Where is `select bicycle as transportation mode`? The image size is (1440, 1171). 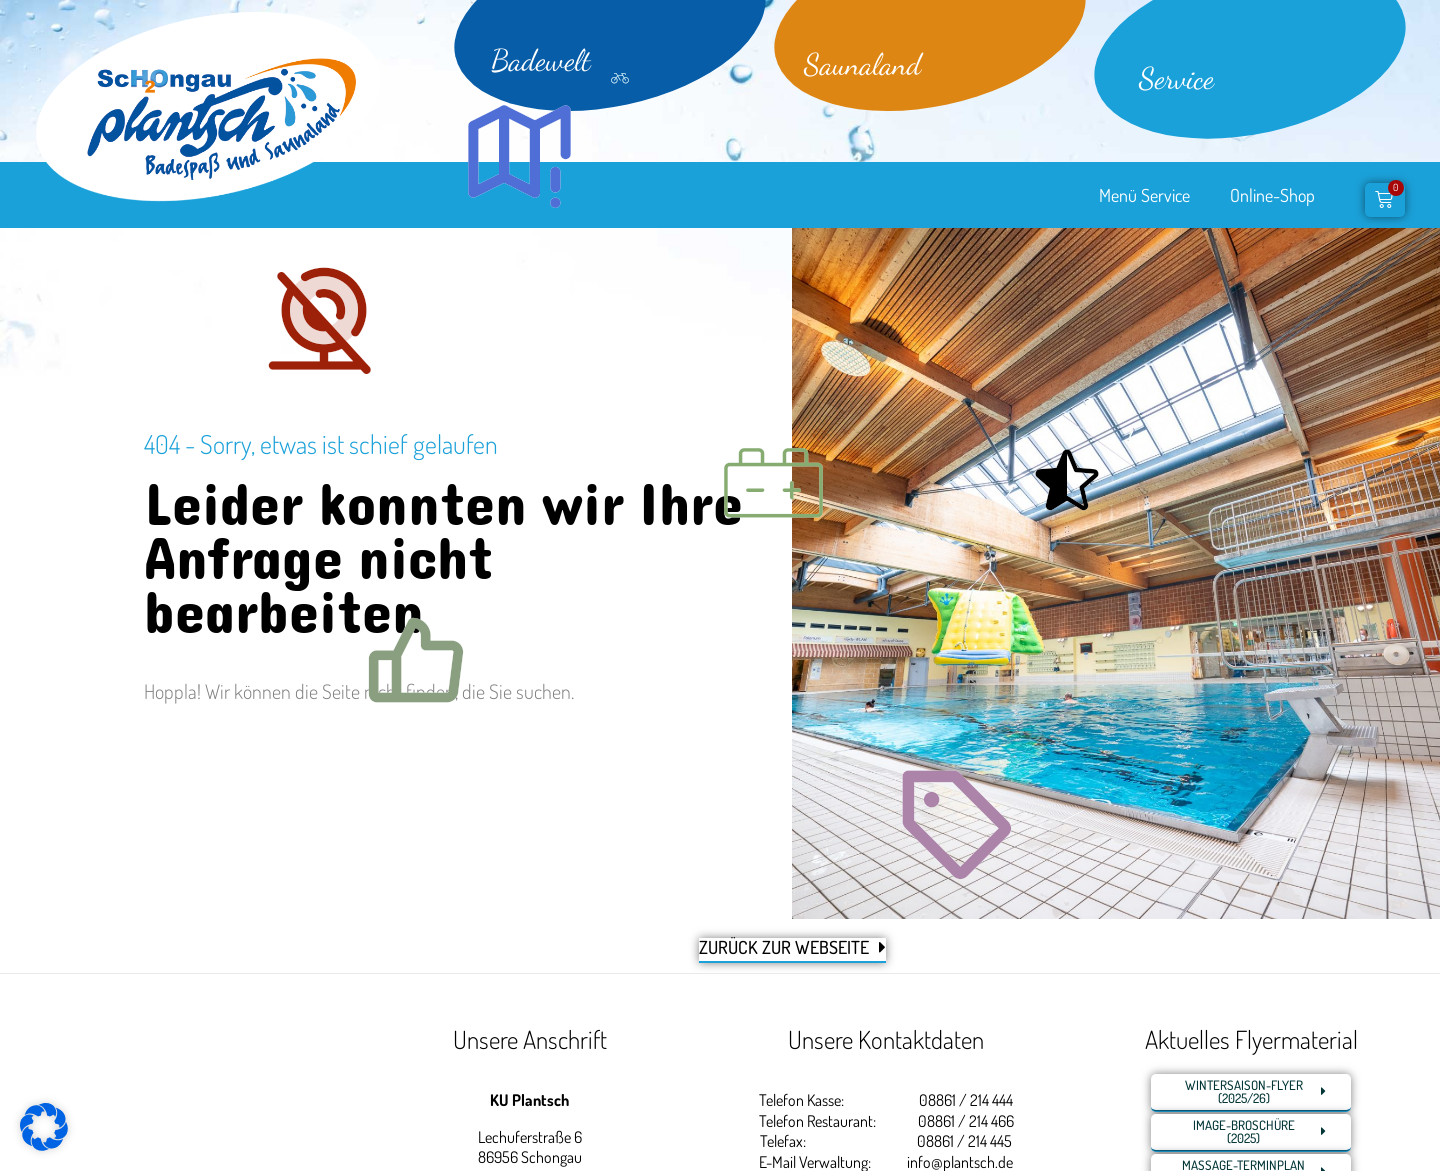 select bicycle as transportation mode is located at coordinates (620, 78).